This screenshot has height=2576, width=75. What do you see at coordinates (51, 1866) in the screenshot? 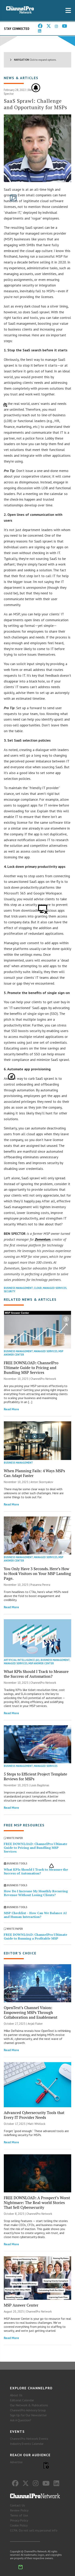
I see `indicates a warning or caution state` at bounding box center [51, 1866].